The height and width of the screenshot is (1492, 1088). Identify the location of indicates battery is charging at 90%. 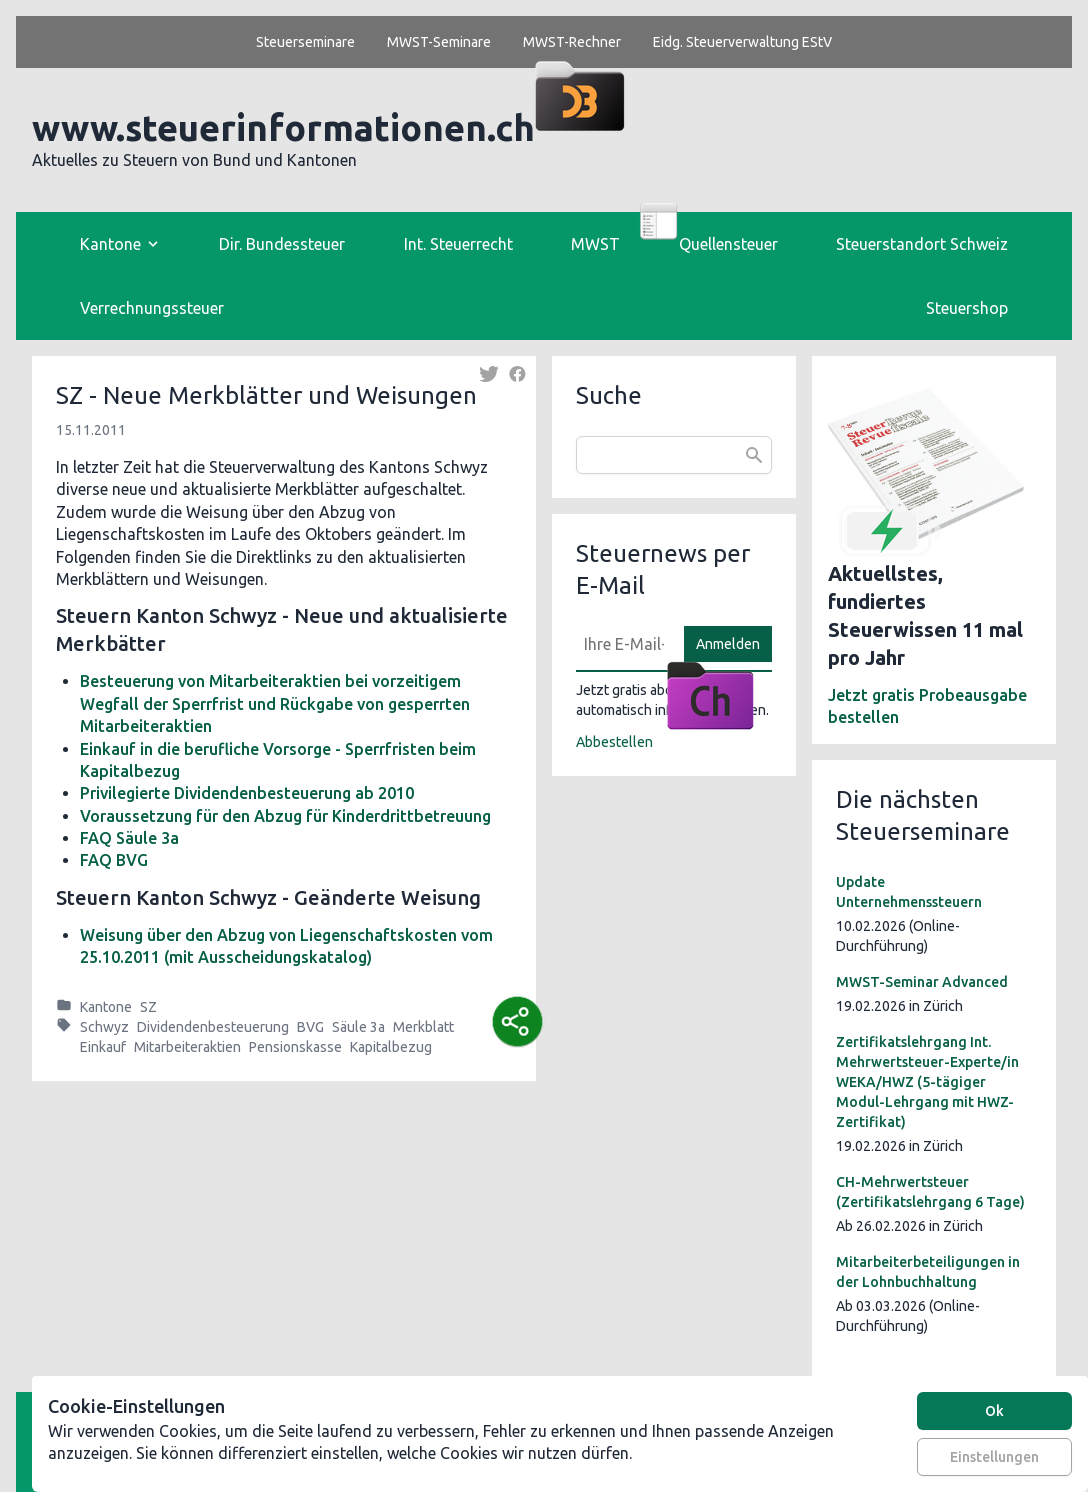
(890, 531).